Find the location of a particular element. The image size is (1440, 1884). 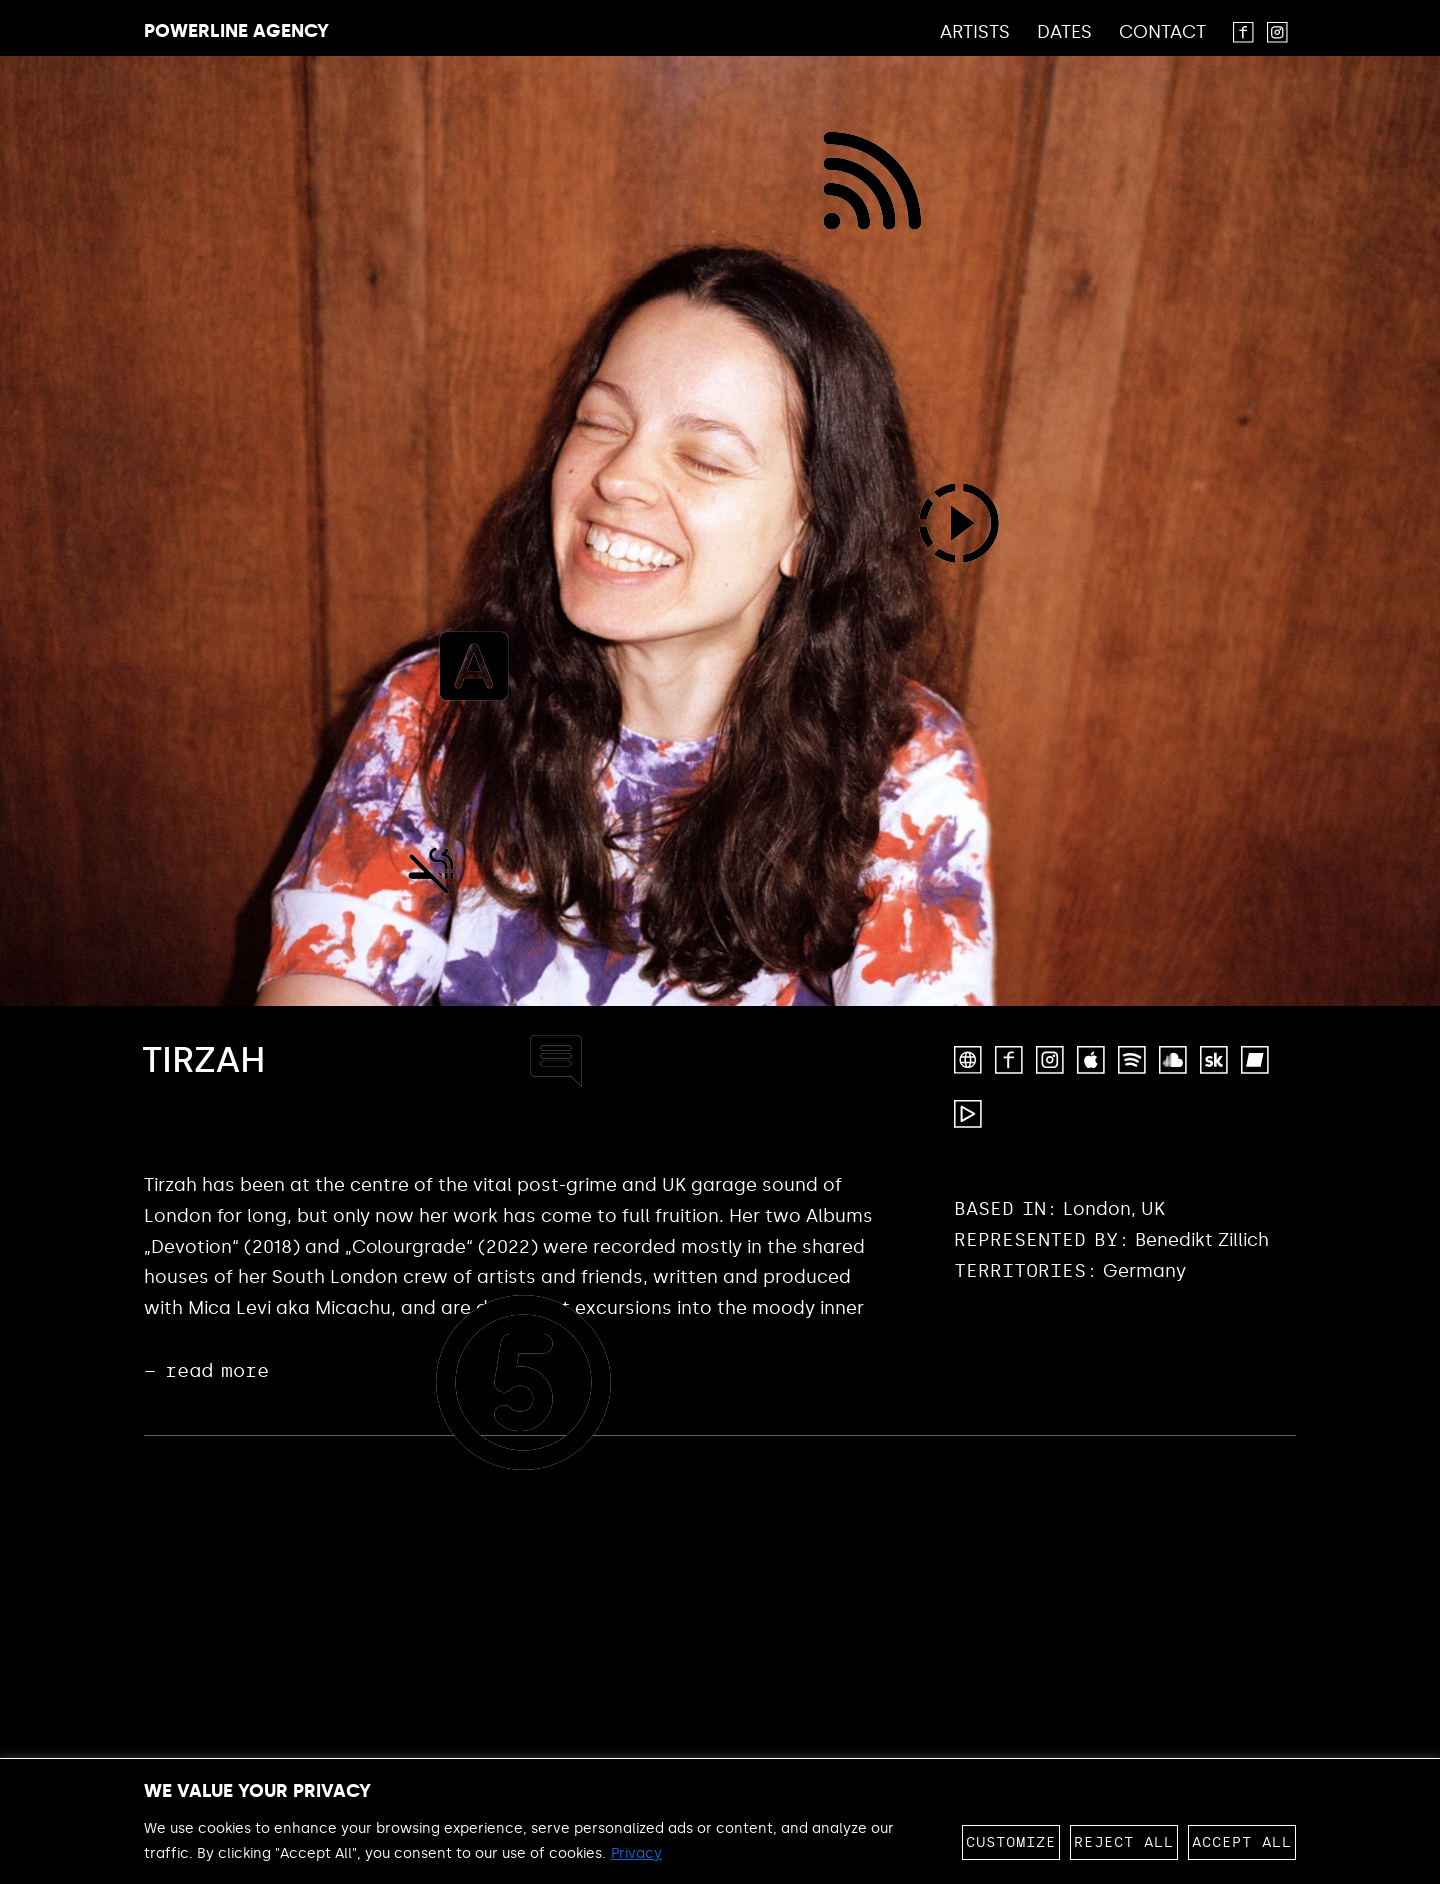

open comments section is located at coordinates (556, 1061).